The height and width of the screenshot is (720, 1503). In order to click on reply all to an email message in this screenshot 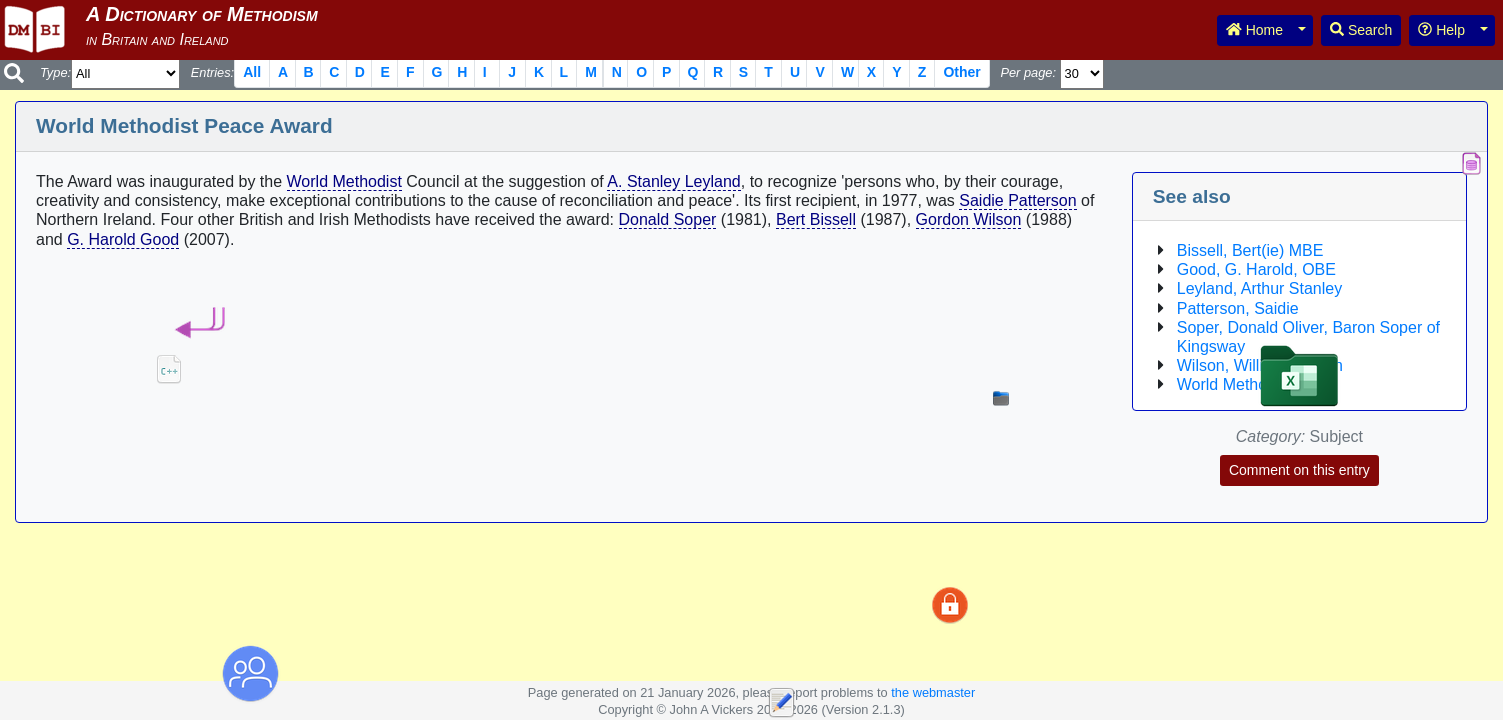, I will do `click(199, 319)`.